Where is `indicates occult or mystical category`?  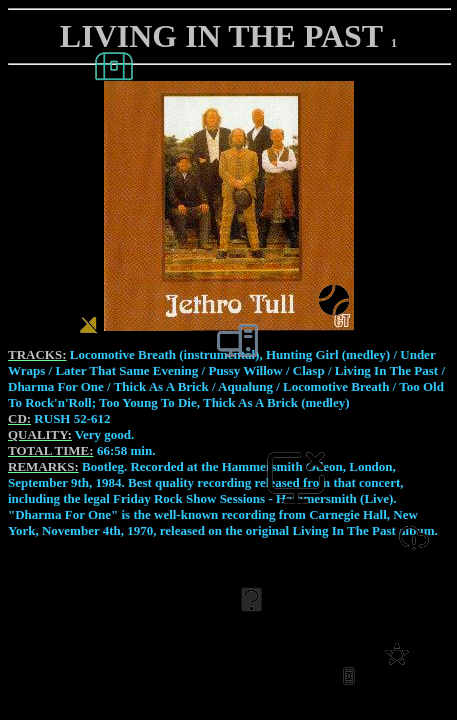
indicates occult or mystical category is located at coordinates (397, 655).